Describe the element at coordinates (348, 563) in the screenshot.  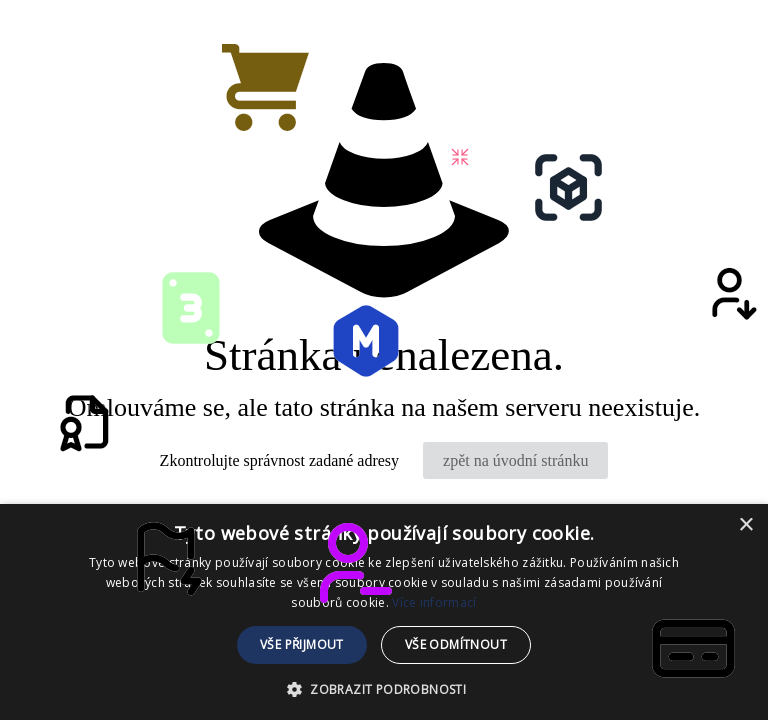
I see `remove a user or contact` at that location.